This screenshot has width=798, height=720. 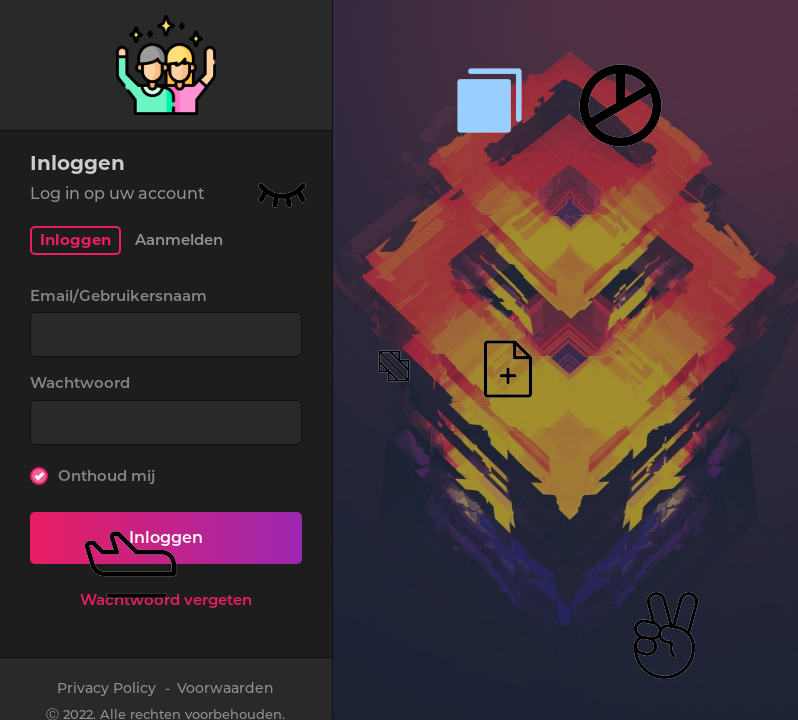 What do you see at coordinates (664, 635) in the screenshot?
I see `send a peace sign reaction or emoji` at bounding box center [664, 635].